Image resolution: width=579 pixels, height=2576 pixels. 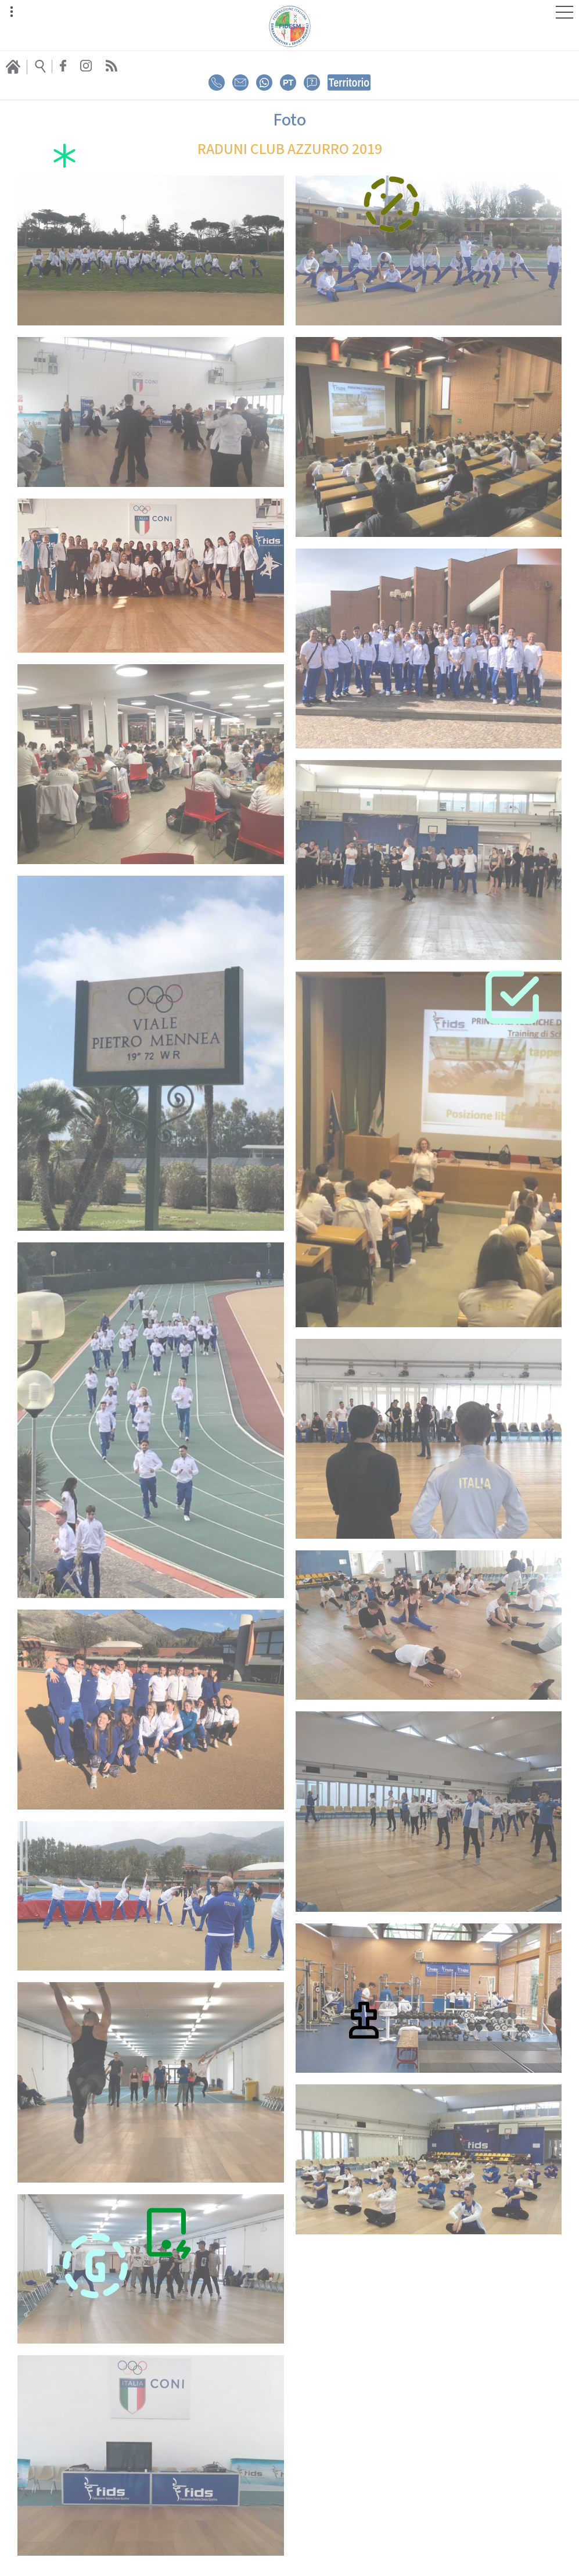 What do you see at coordinates (364, 2020) in the screenshot?
I see `indicates a deceased user or memorial account` at bounding box center [364, 2020].